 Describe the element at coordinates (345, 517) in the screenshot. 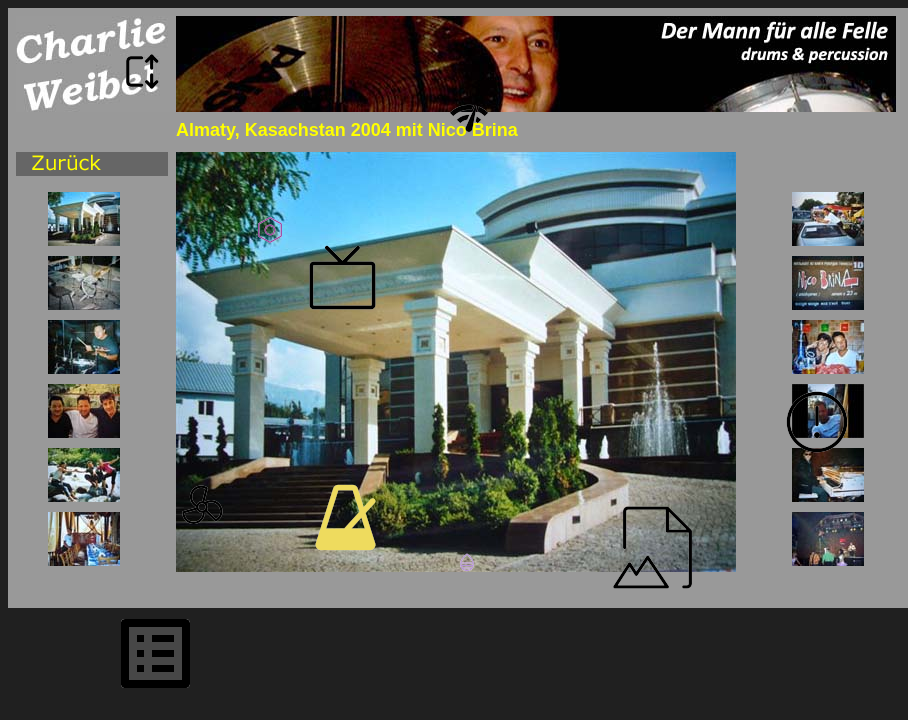

I see `adjust tempo or timing settings` at that location.